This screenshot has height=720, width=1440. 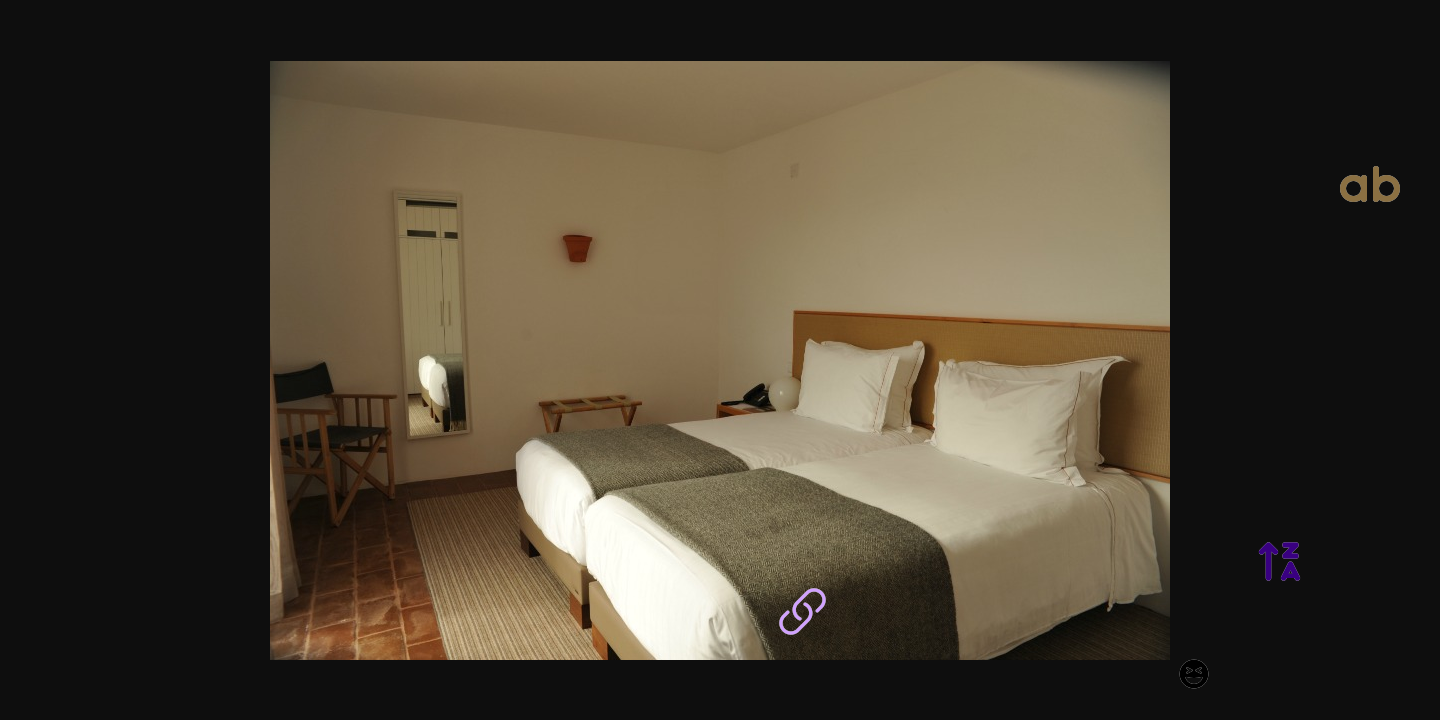 What do you see at coordinates (1370, 187) in the screenshot?
I see `convert text to lowercase` at bounding box center [1370, 187].